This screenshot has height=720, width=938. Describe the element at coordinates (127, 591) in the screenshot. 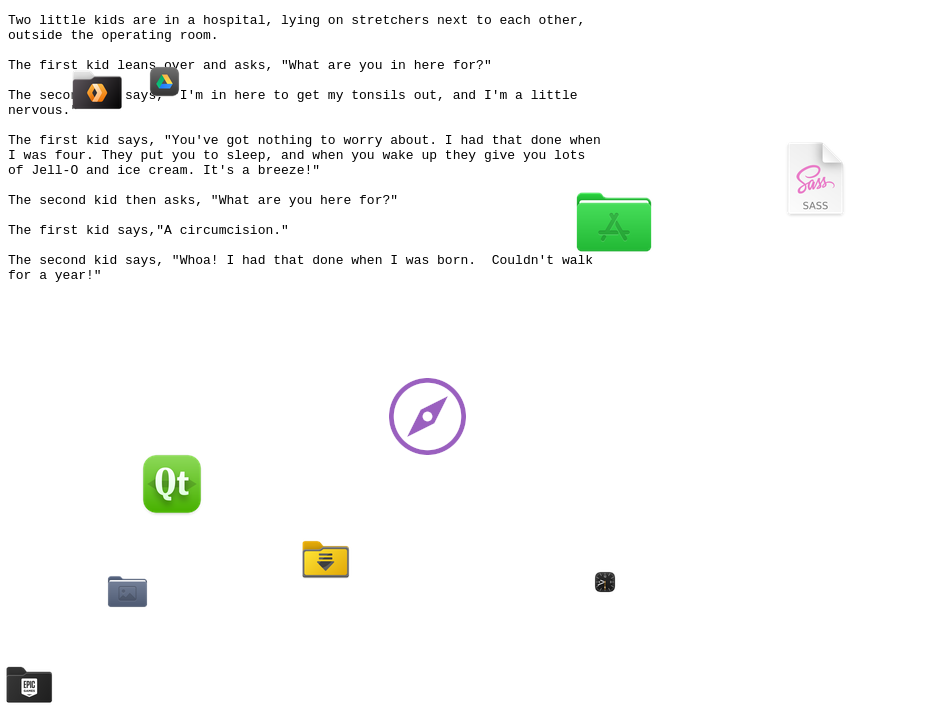

I see `open your images folder` at that location.